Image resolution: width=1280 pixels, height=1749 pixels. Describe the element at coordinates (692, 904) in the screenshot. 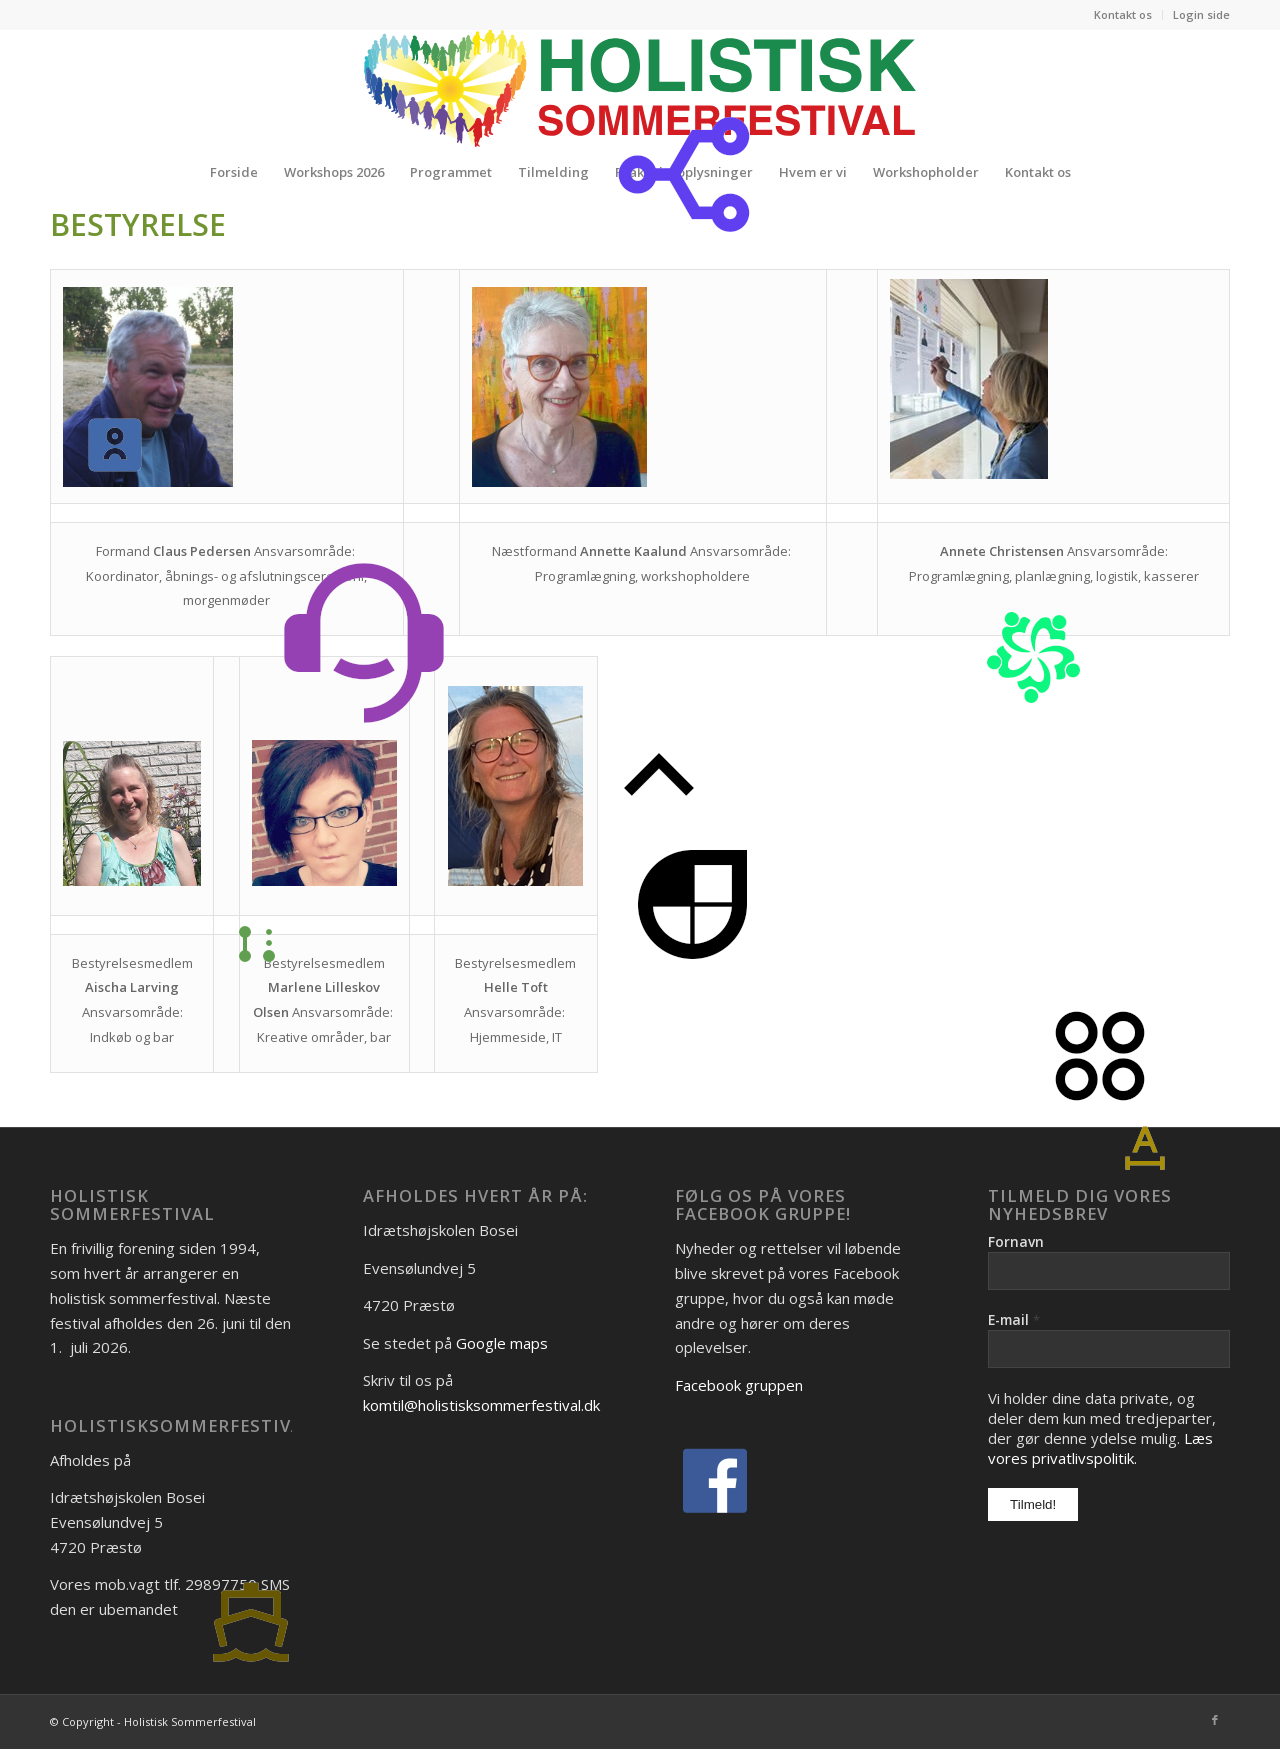

I see `jamstack platform or framework branding` at that location.